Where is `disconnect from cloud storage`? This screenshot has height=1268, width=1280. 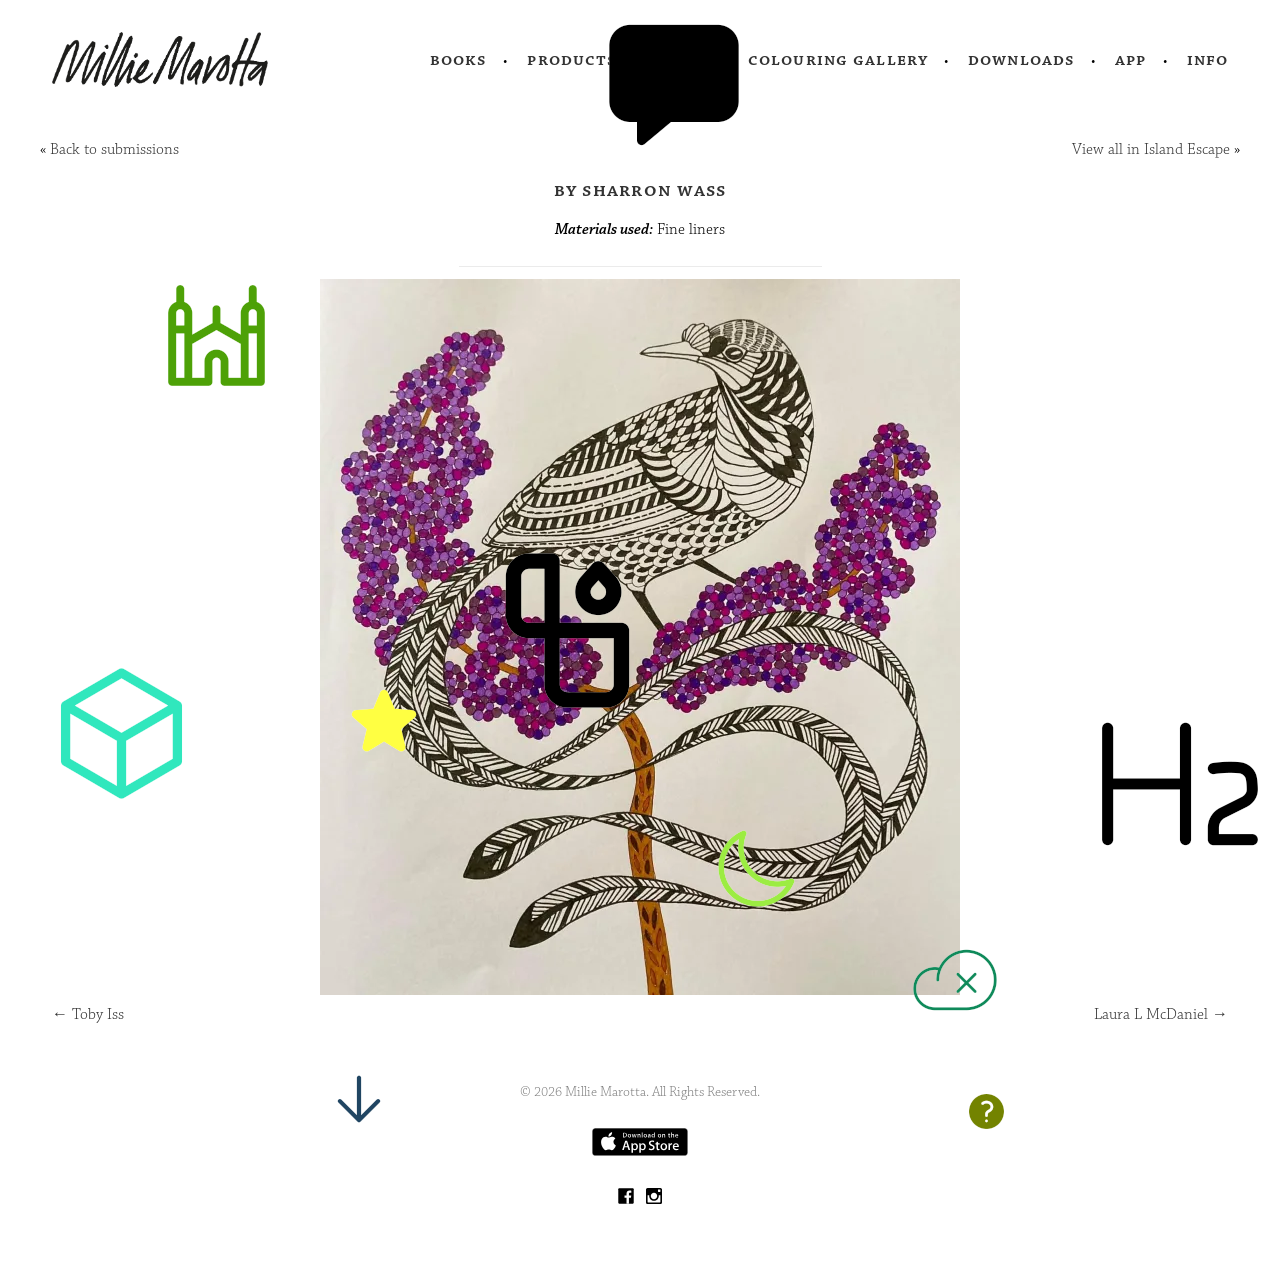
disconnect from cloud storage is located at coordinates (955, 980).